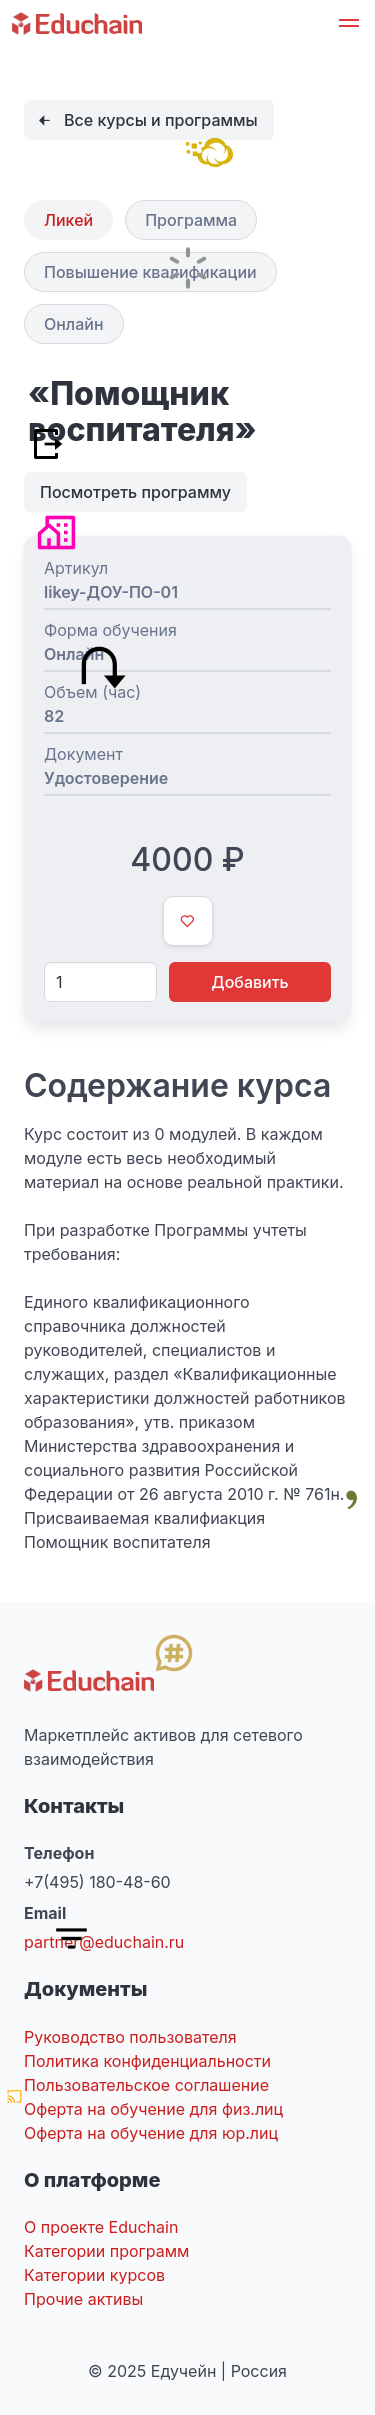  Describe the element at coordinates (14, 2096) in the screenshot. I see `cast media to a nearby device` at that location.